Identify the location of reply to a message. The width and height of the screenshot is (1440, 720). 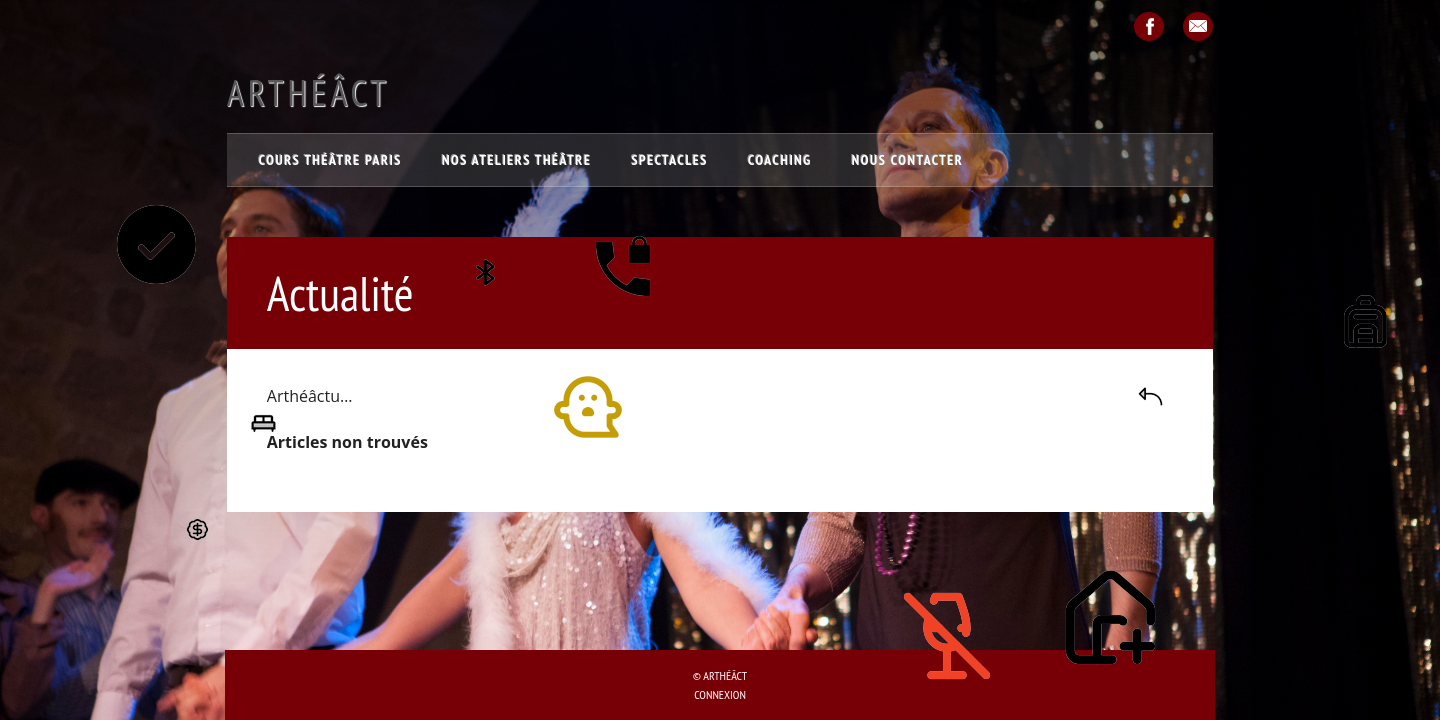
(1150, 396).